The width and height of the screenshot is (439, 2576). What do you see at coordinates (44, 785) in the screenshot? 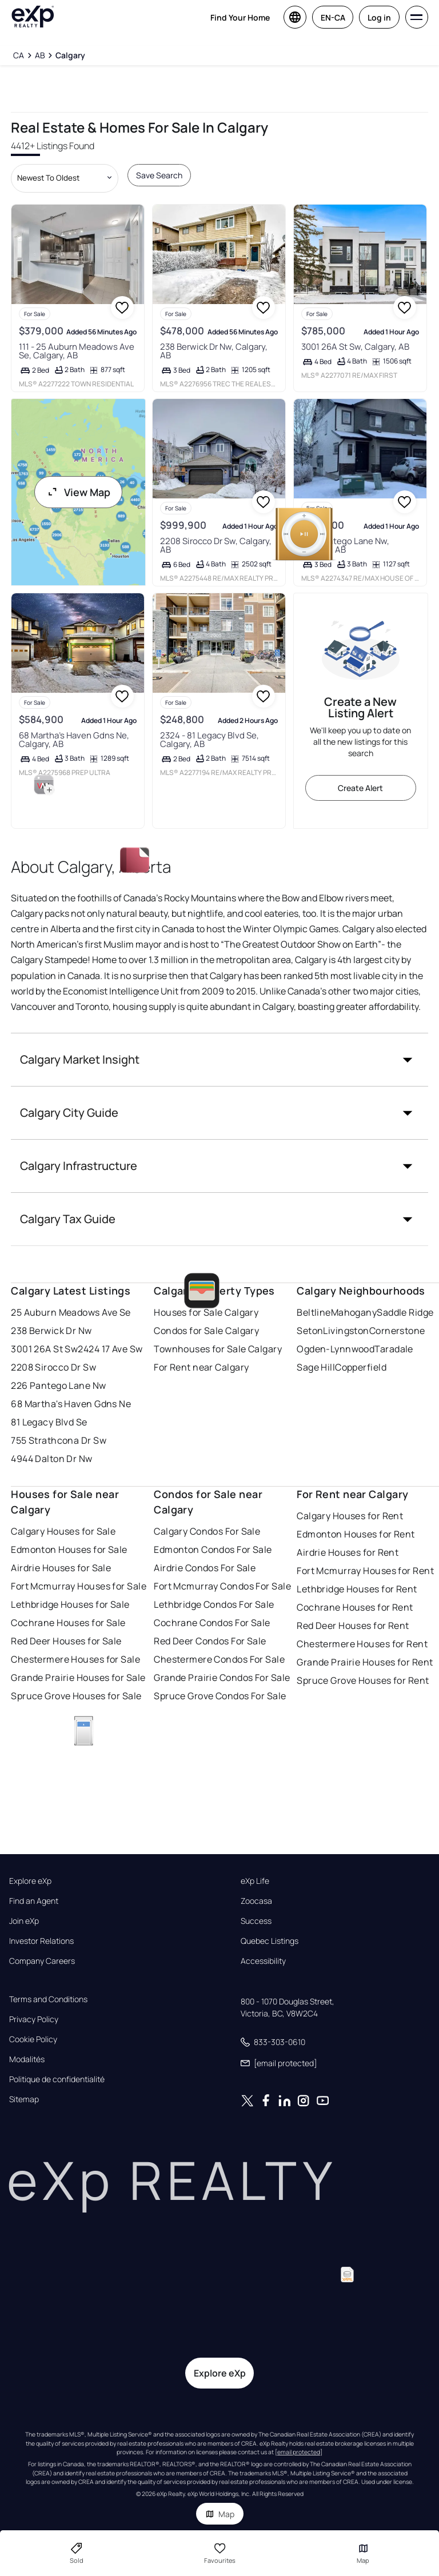
I see `create a new virtual machine` at bounding box center [44, 785].